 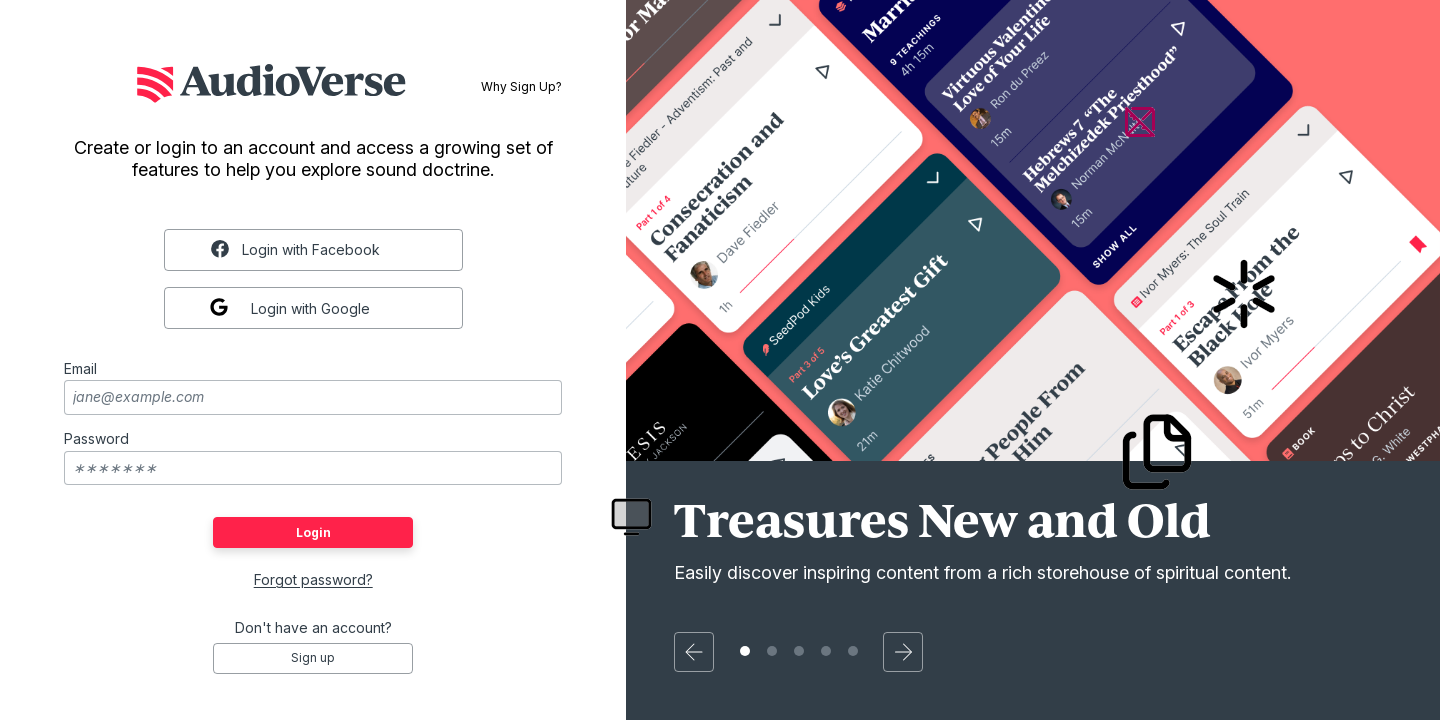 I want to click on disable exposure adjustment, so click(x=1140, y=122).